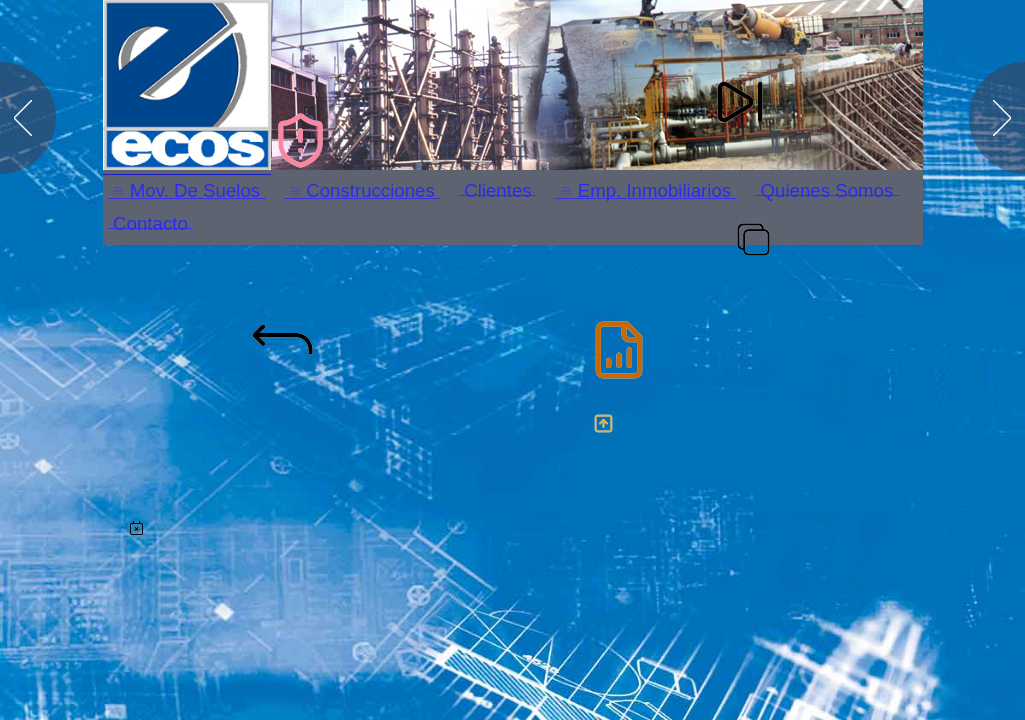  What do you see at coordinates (282, 339) in the screenshot?
I see `go back to the previous screen` at bounding box center [282, 339].